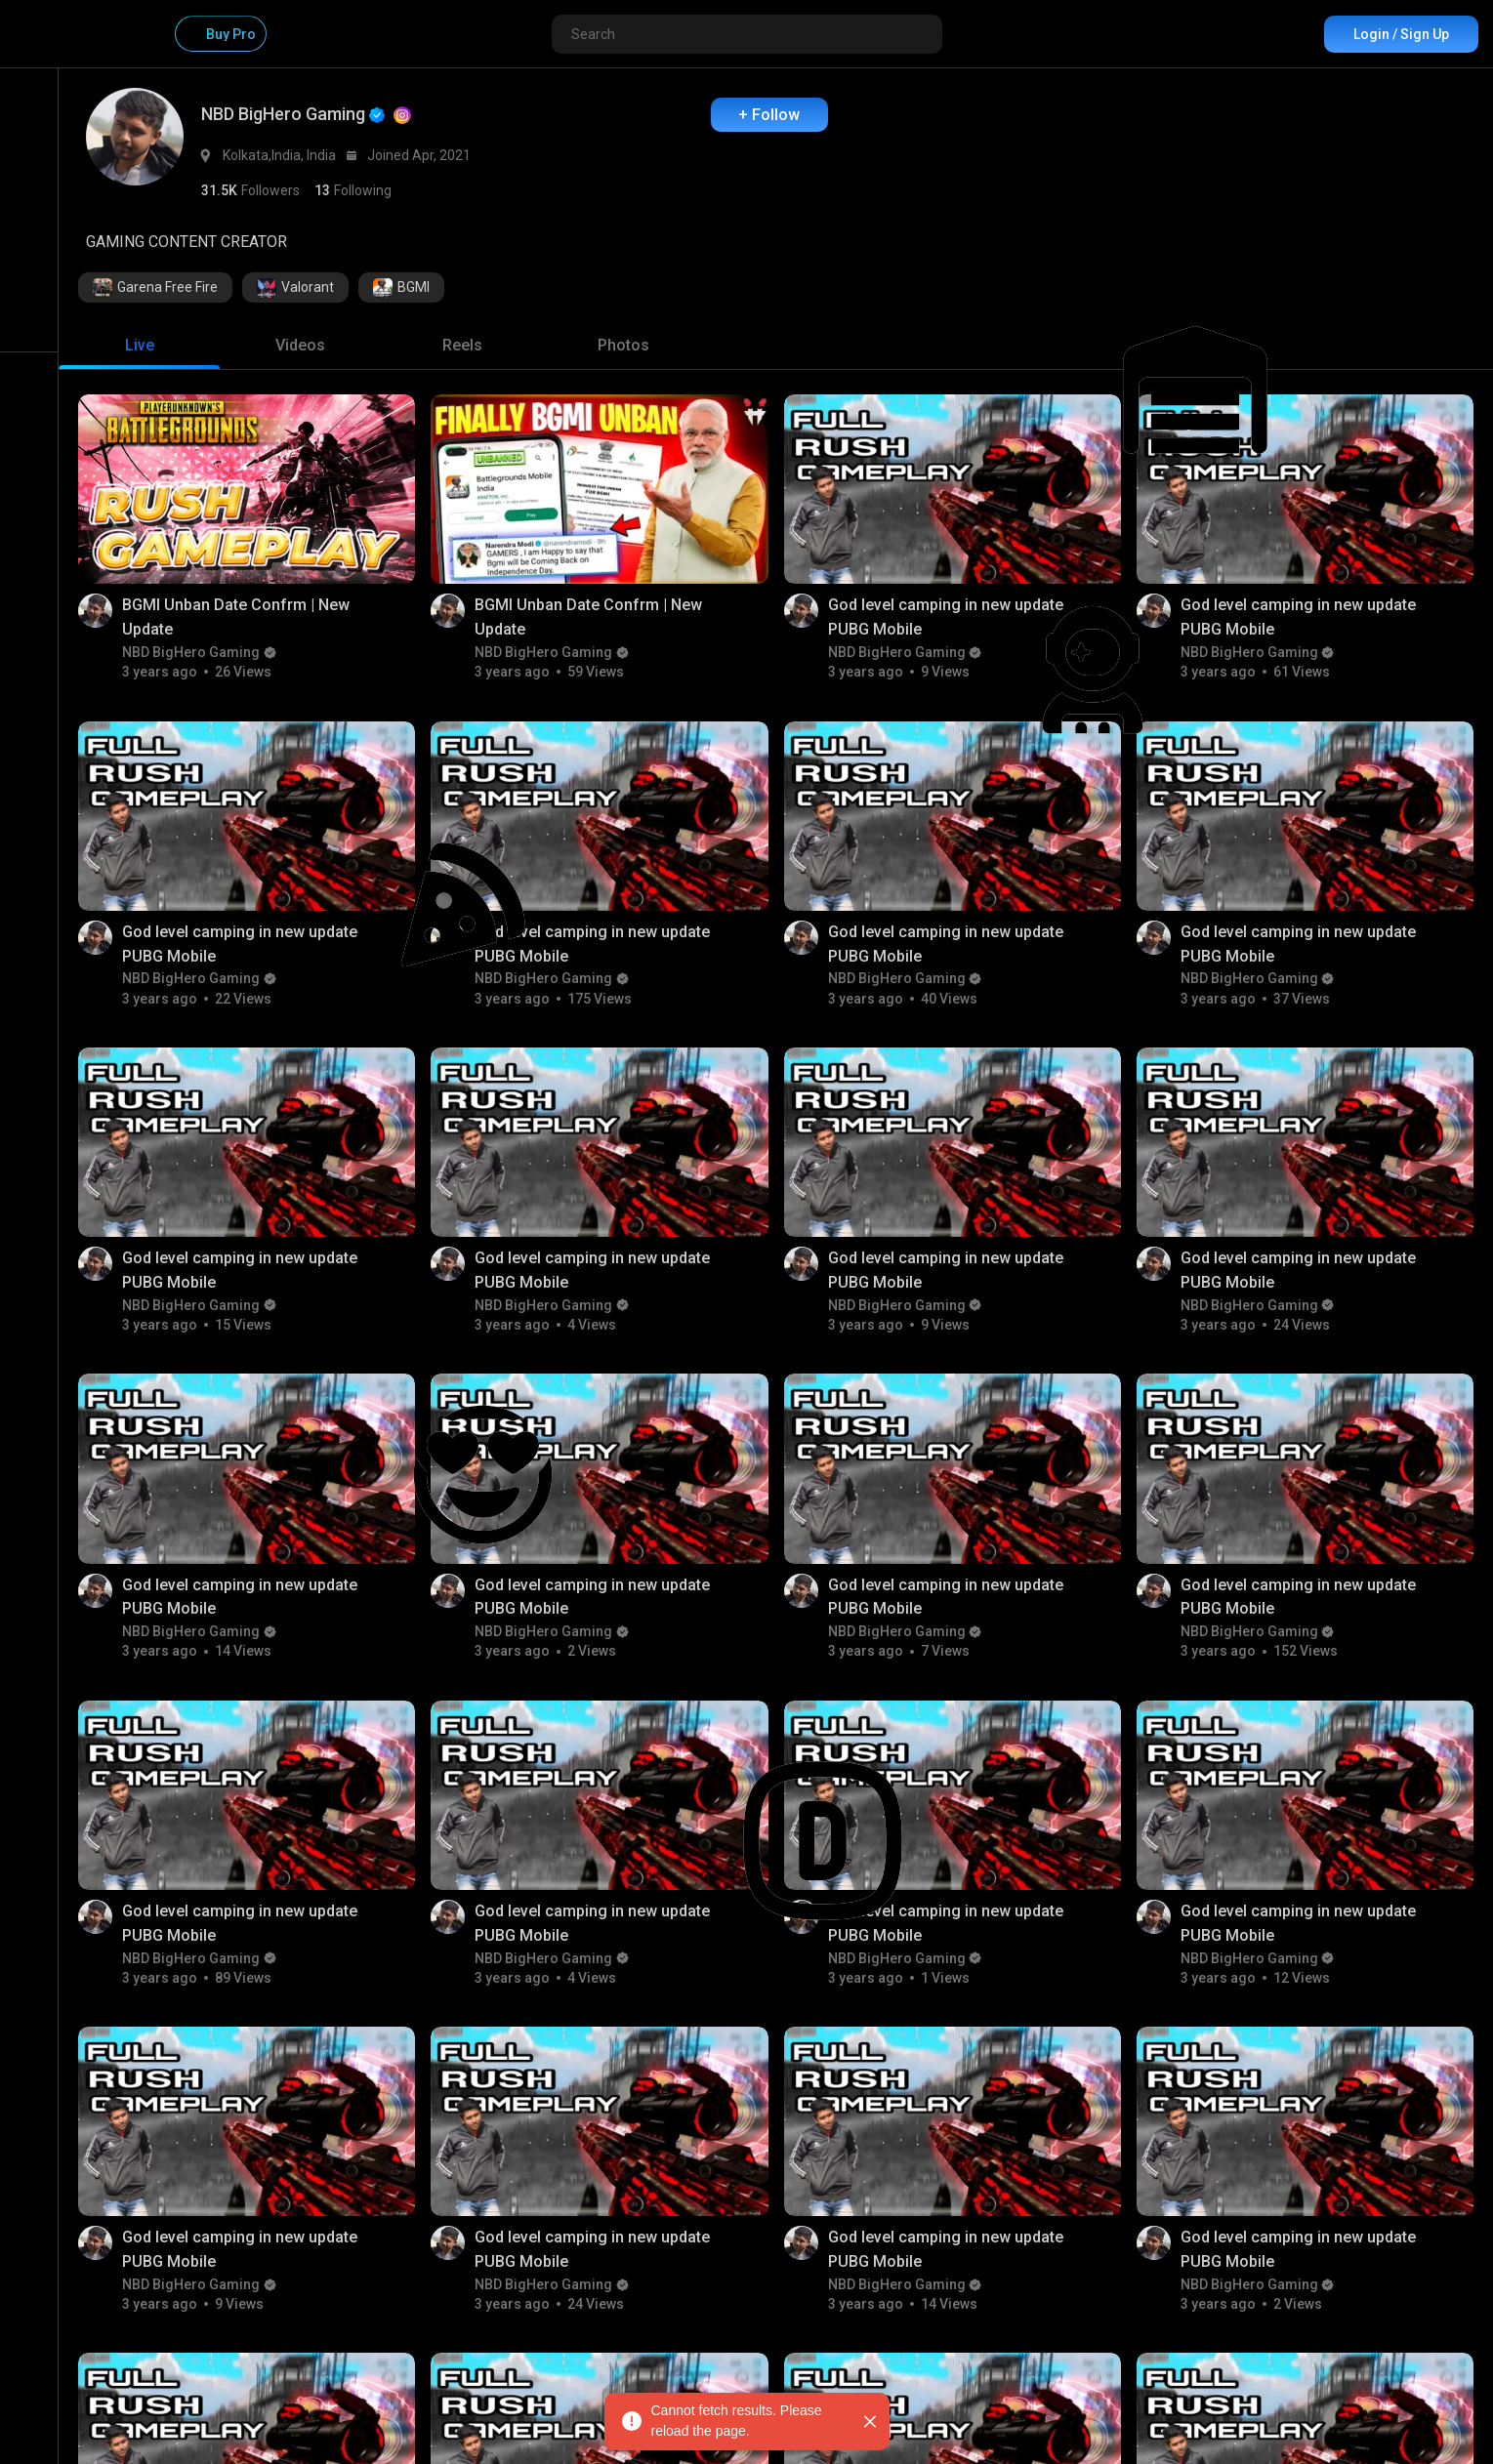 The image size is (1493, 2464). What do you see at coordinates (1195, 390) in the screenshot?
I see `access warehouse or storage inventory` at bounding box center [1195, 390].